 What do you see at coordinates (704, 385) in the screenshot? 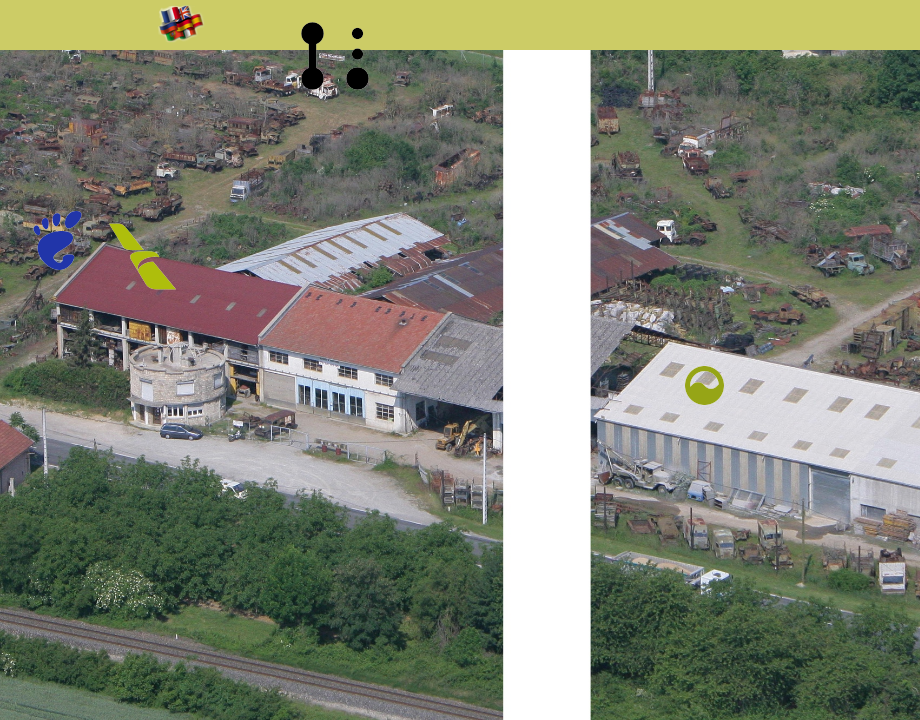
I see `Laravel Horizon dashboard logo` at bounding box center [704, 385].